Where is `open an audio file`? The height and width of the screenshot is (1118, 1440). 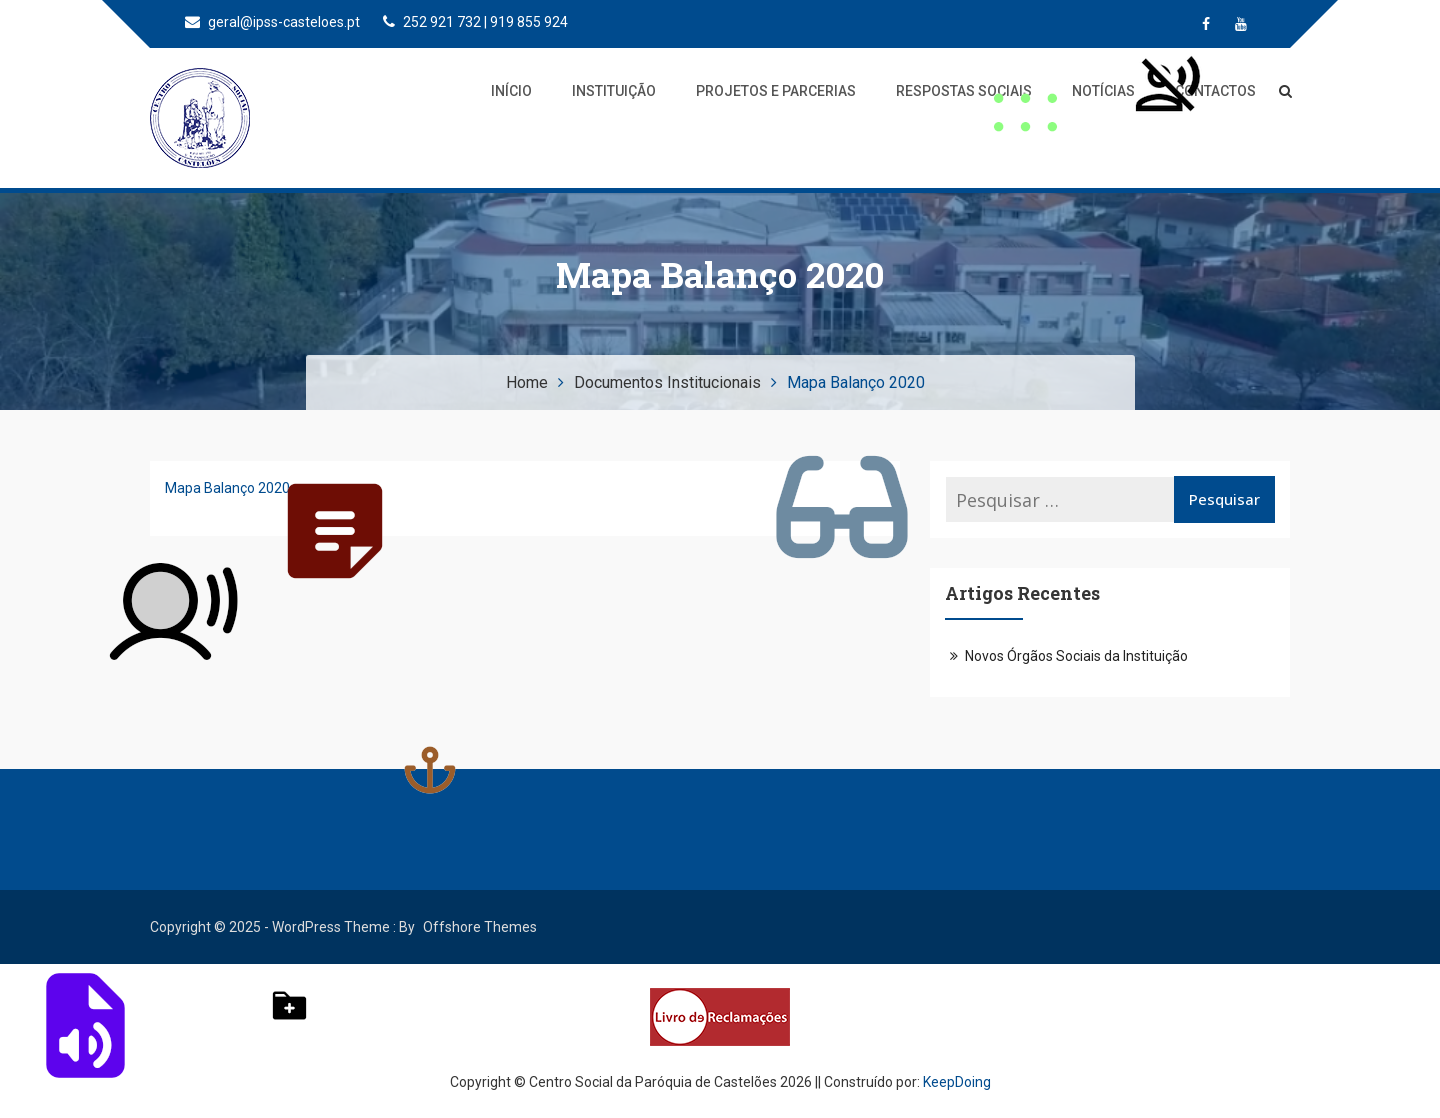
open an audio file is located at coordinates (85, 1025).